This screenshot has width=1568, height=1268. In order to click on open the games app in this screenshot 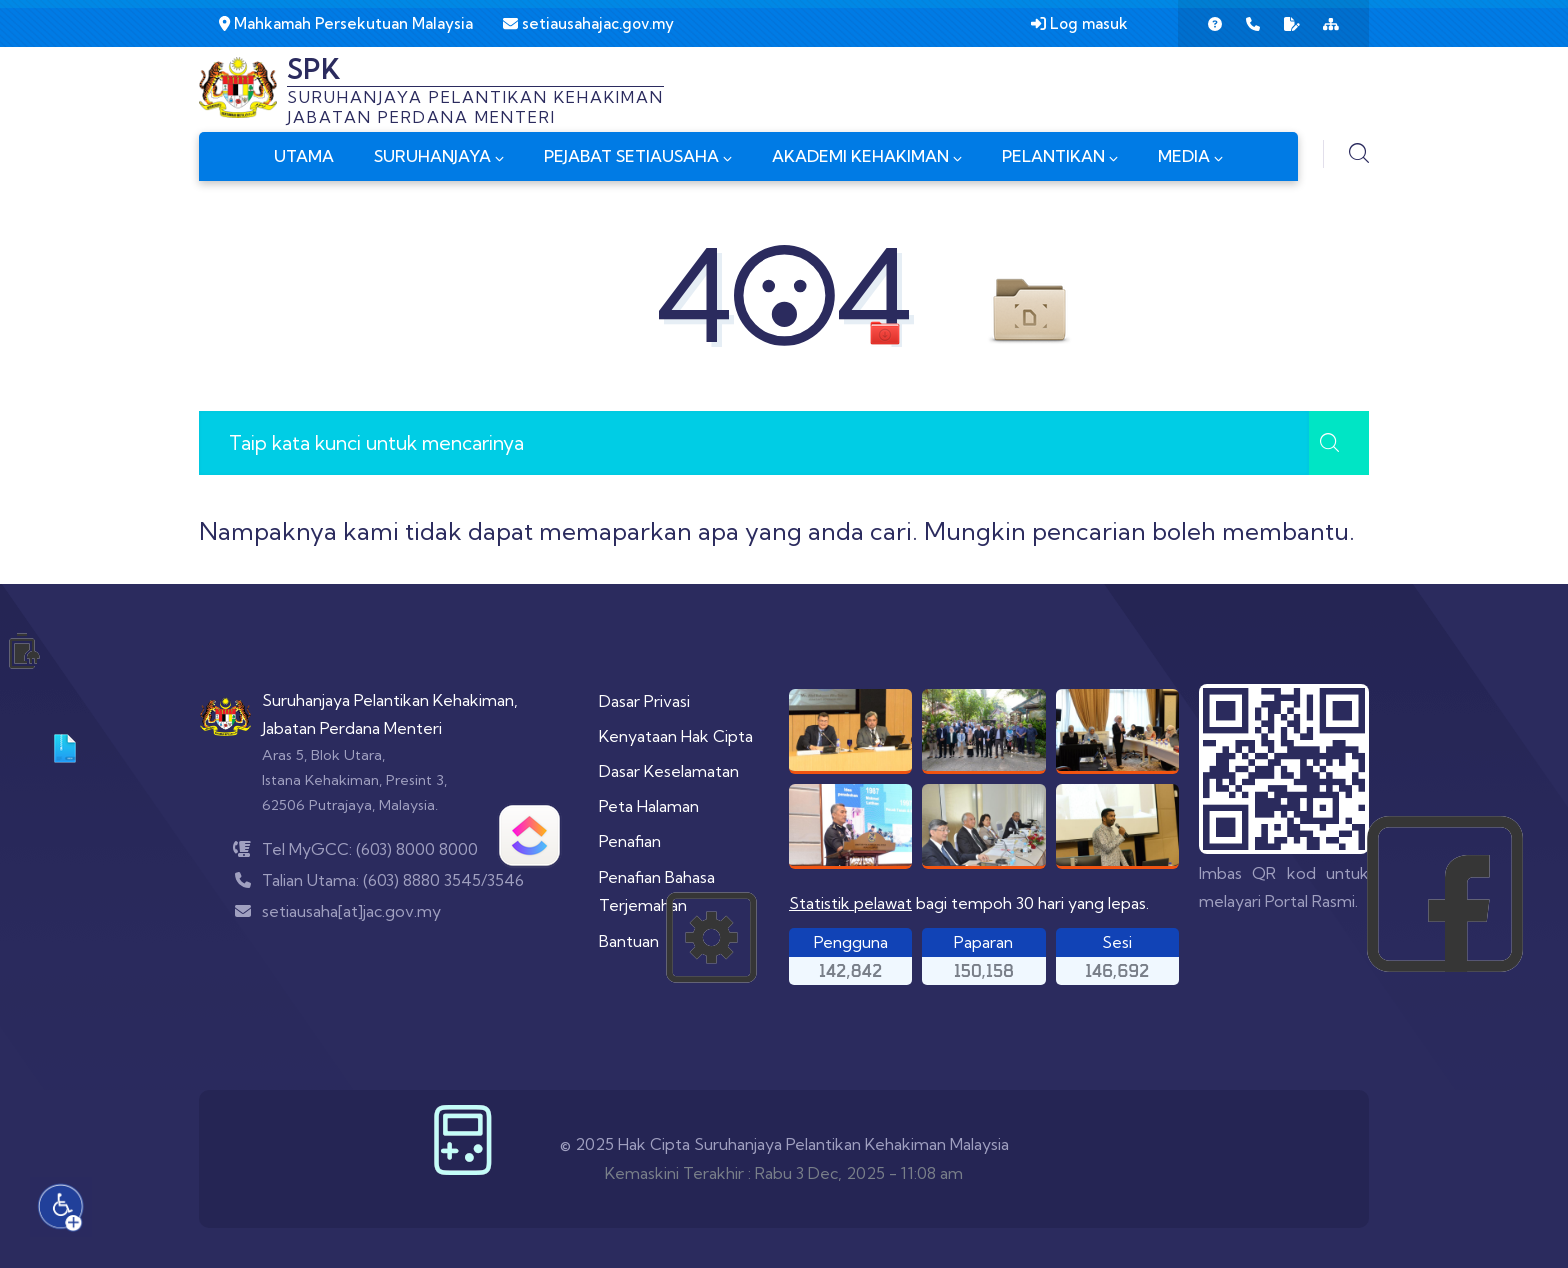, I will do `click(465, 1140)`.